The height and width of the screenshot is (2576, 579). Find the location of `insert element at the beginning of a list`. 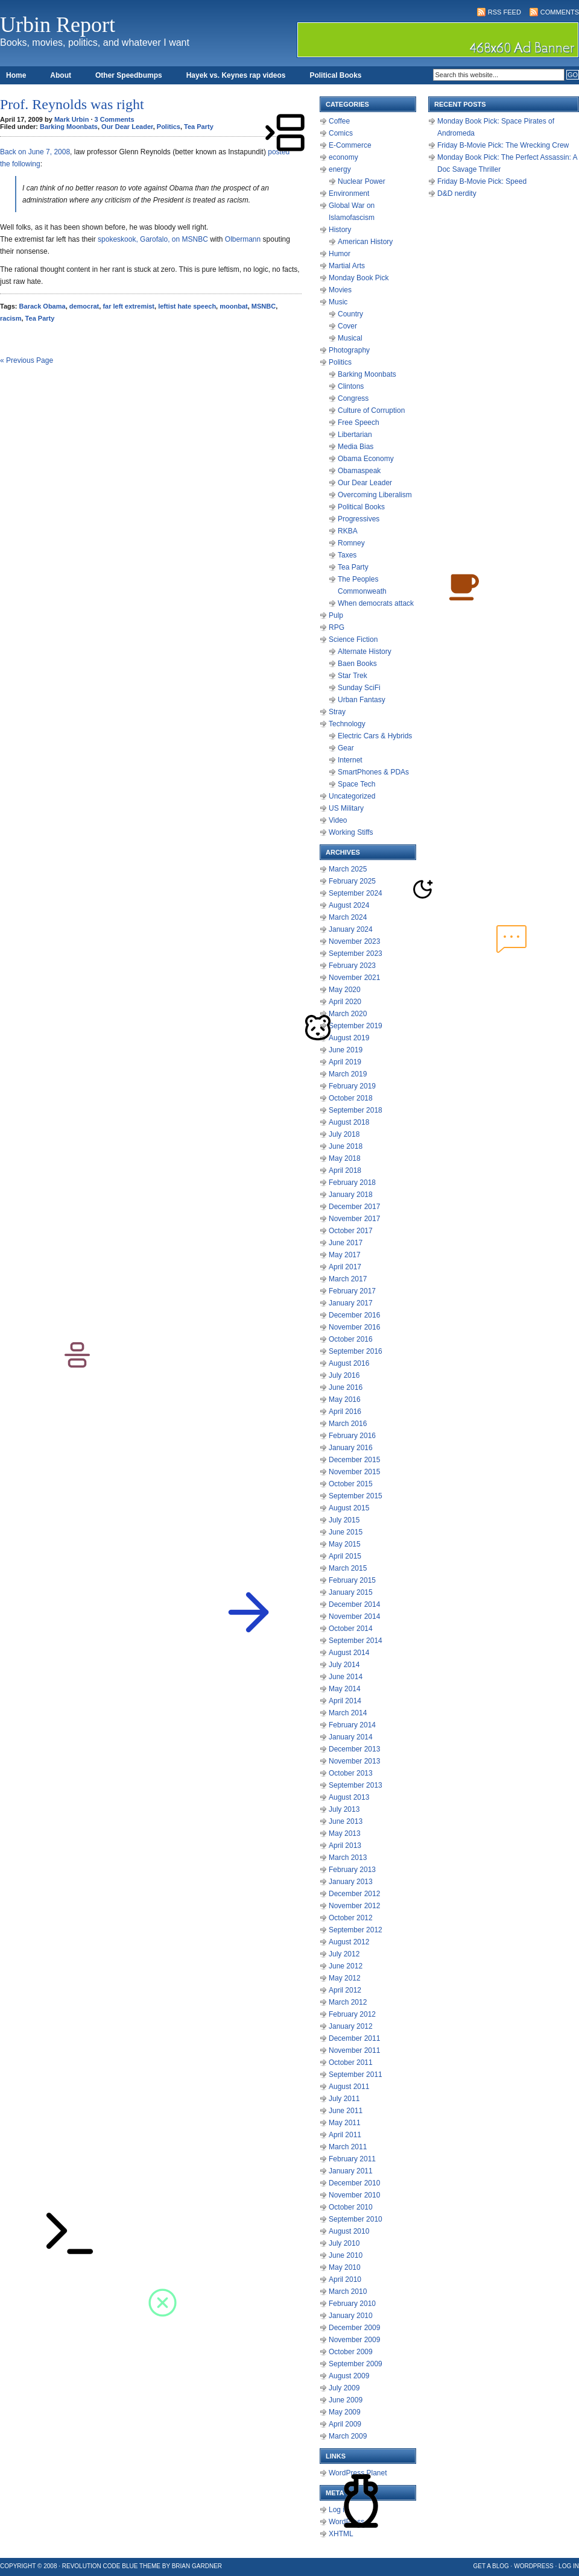

insert element at the beginning of a list is located at coordinates (286, 133).